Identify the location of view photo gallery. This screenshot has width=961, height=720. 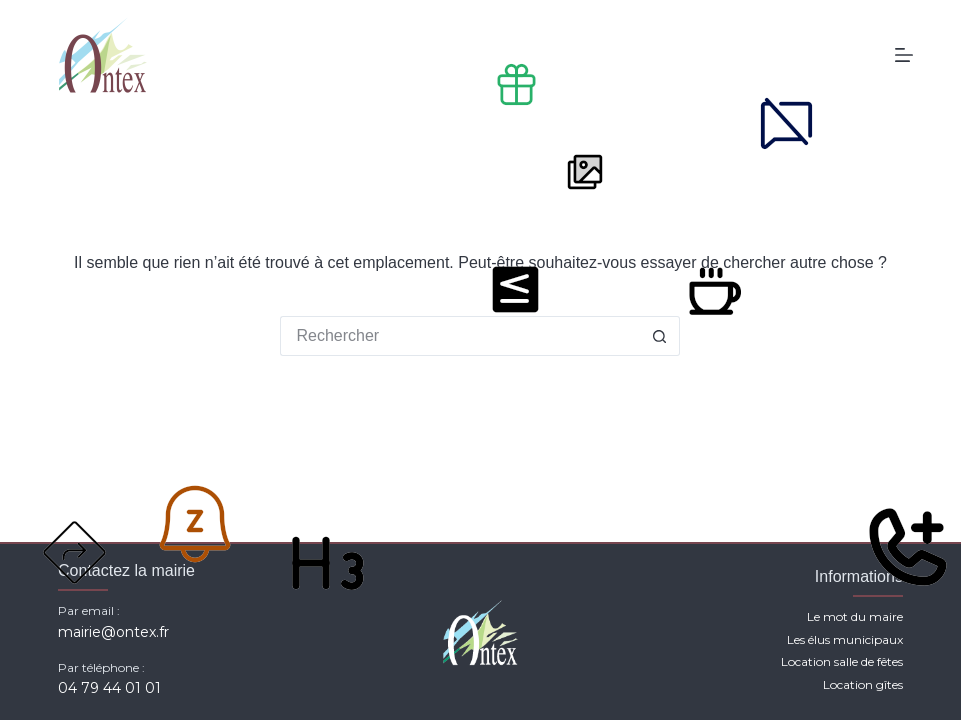
(585, 172).